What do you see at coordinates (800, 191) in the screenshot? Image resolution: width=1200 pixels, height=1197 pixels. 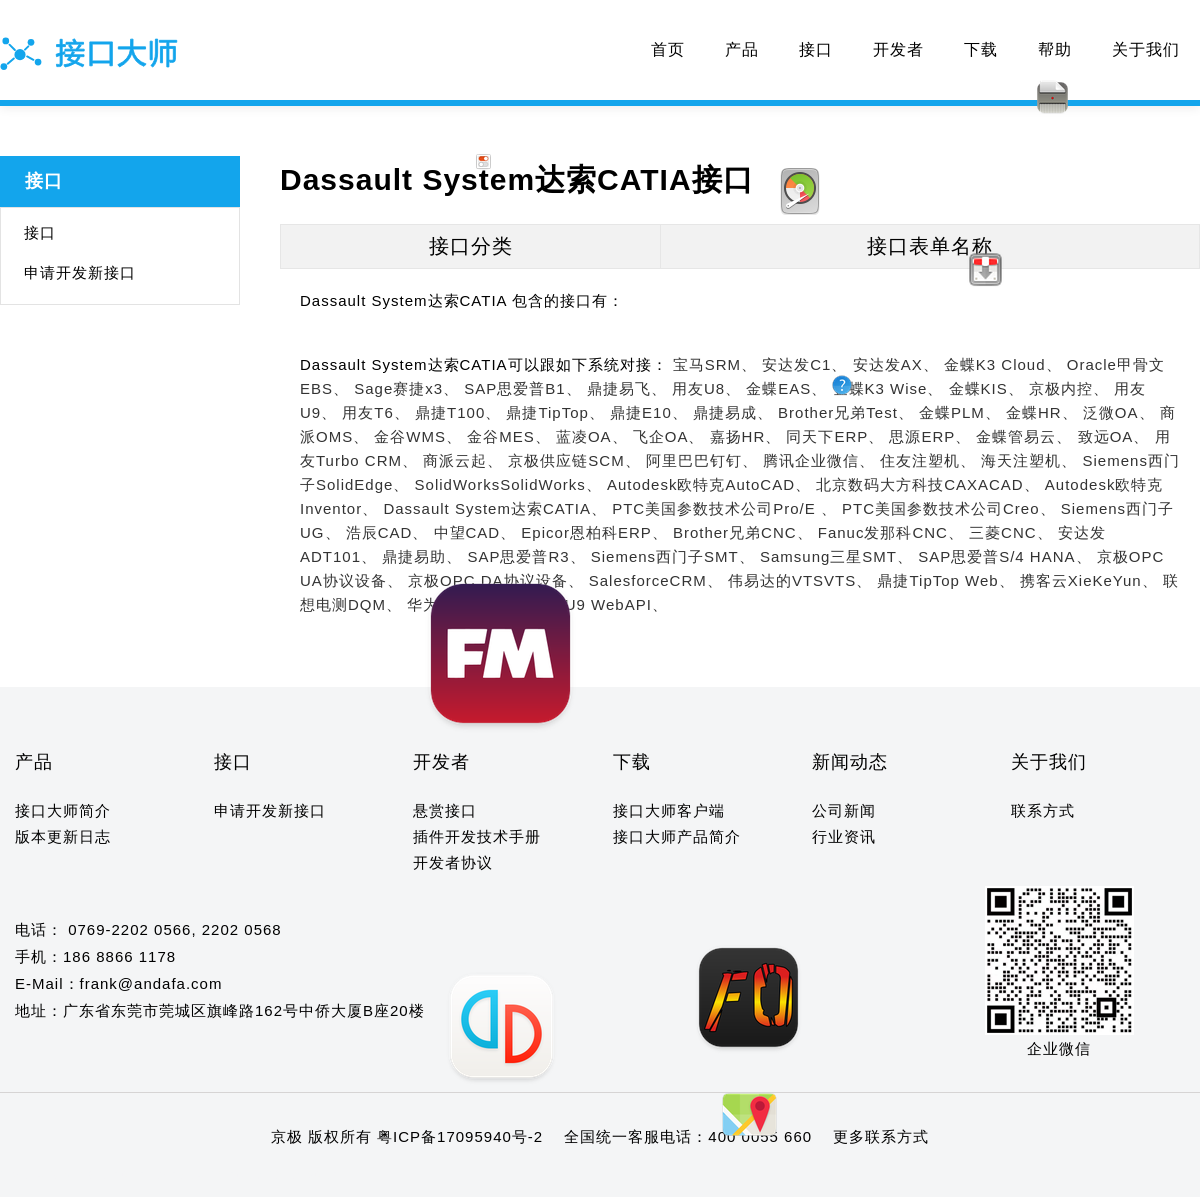 I see `open gparted disk partition editor` at bounding box center [800, 191].